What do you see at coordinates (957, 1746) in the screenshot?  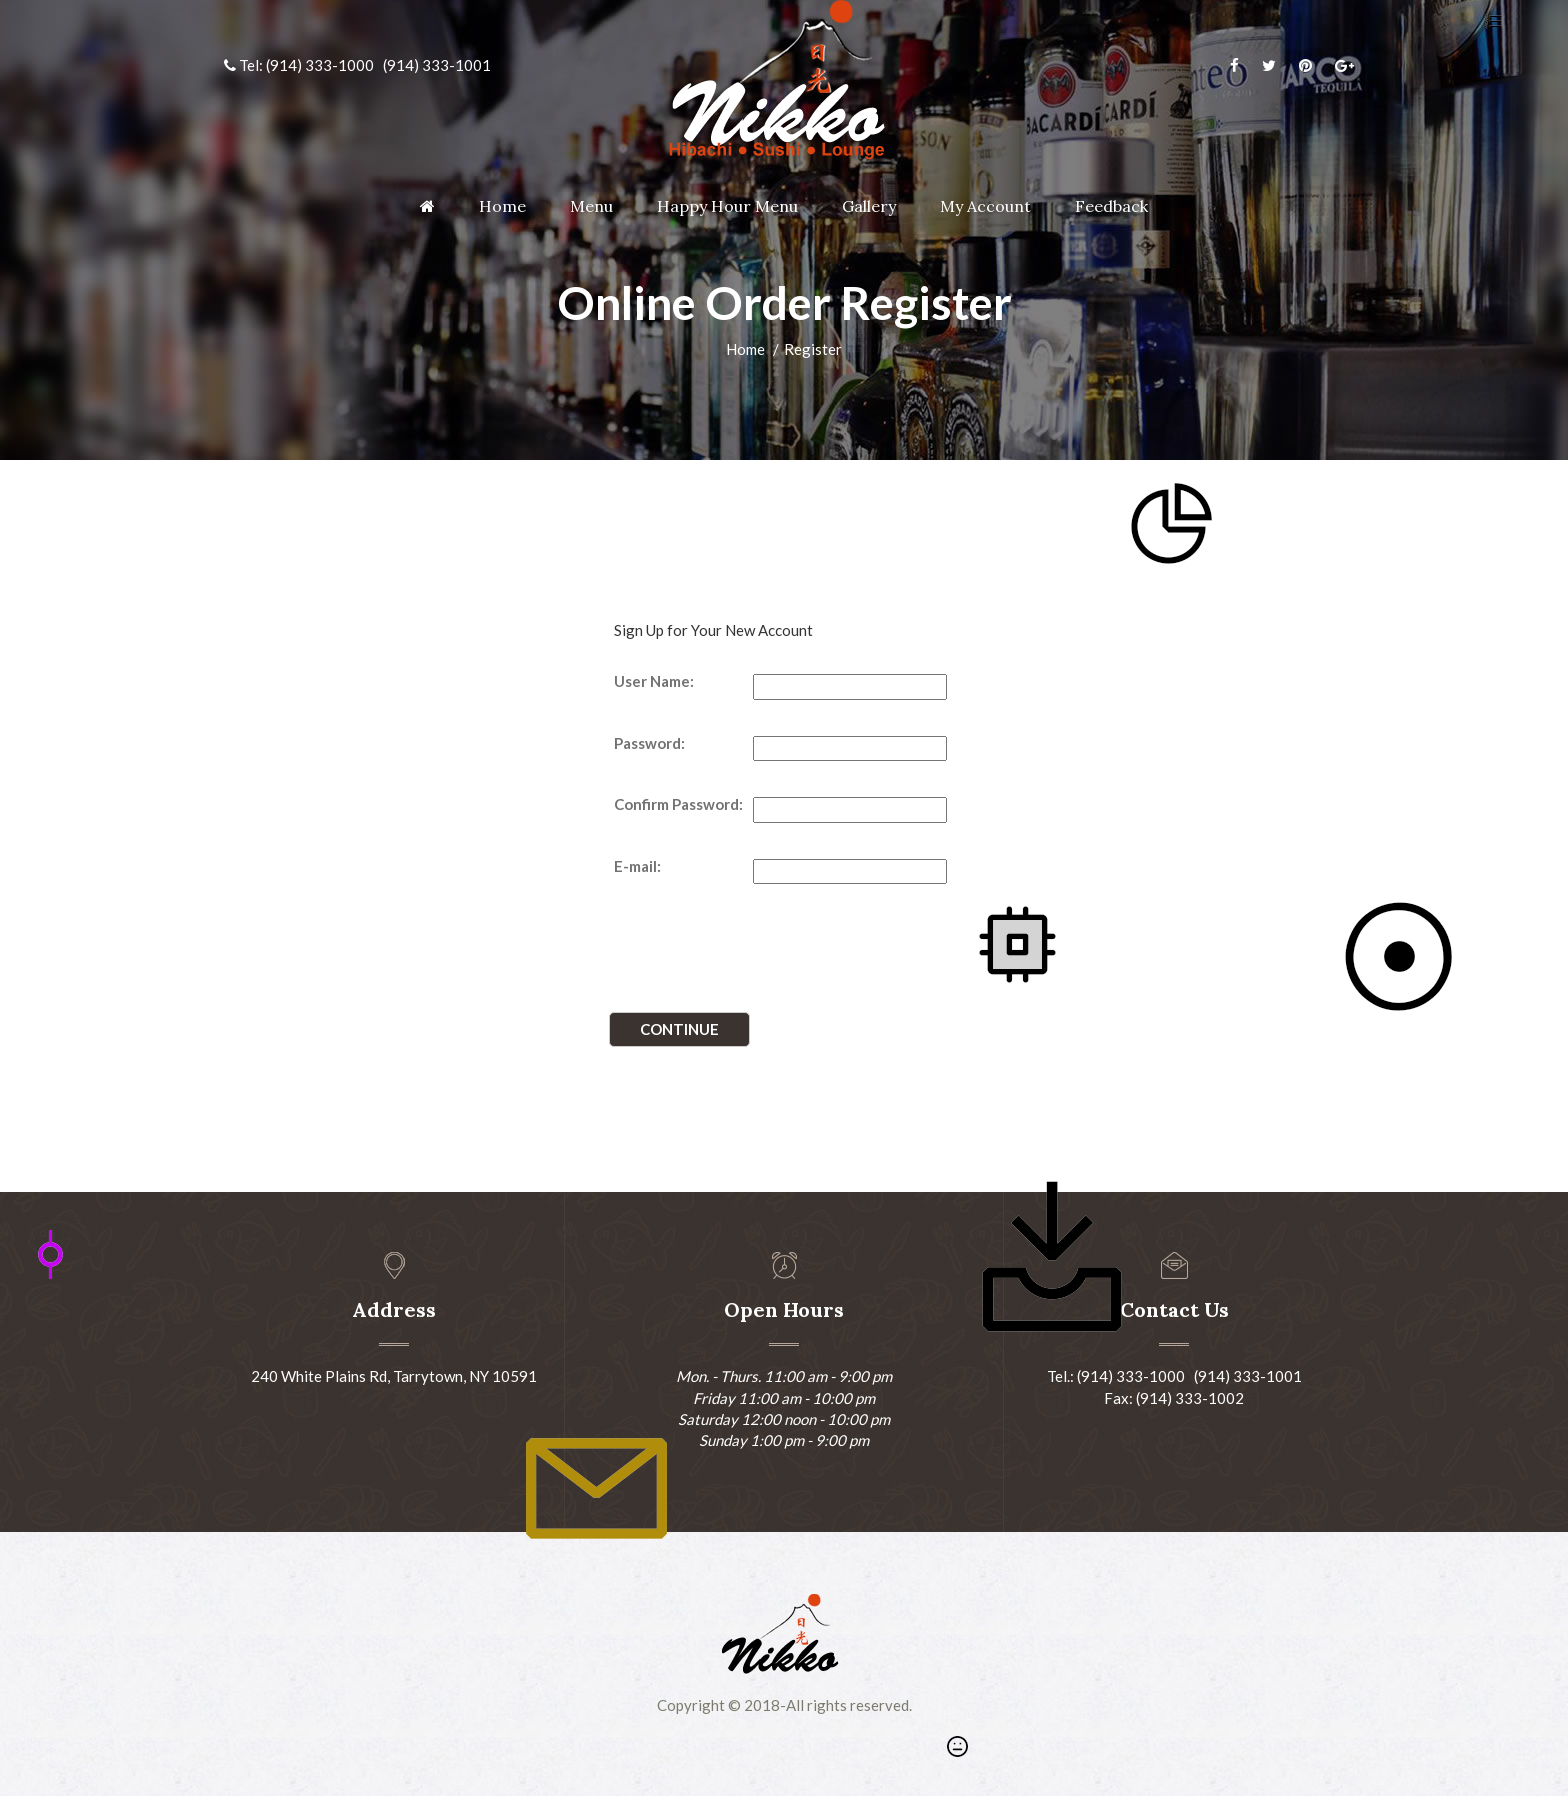 I see `rate your experience as neutral` at bounding box center [957, 1746].